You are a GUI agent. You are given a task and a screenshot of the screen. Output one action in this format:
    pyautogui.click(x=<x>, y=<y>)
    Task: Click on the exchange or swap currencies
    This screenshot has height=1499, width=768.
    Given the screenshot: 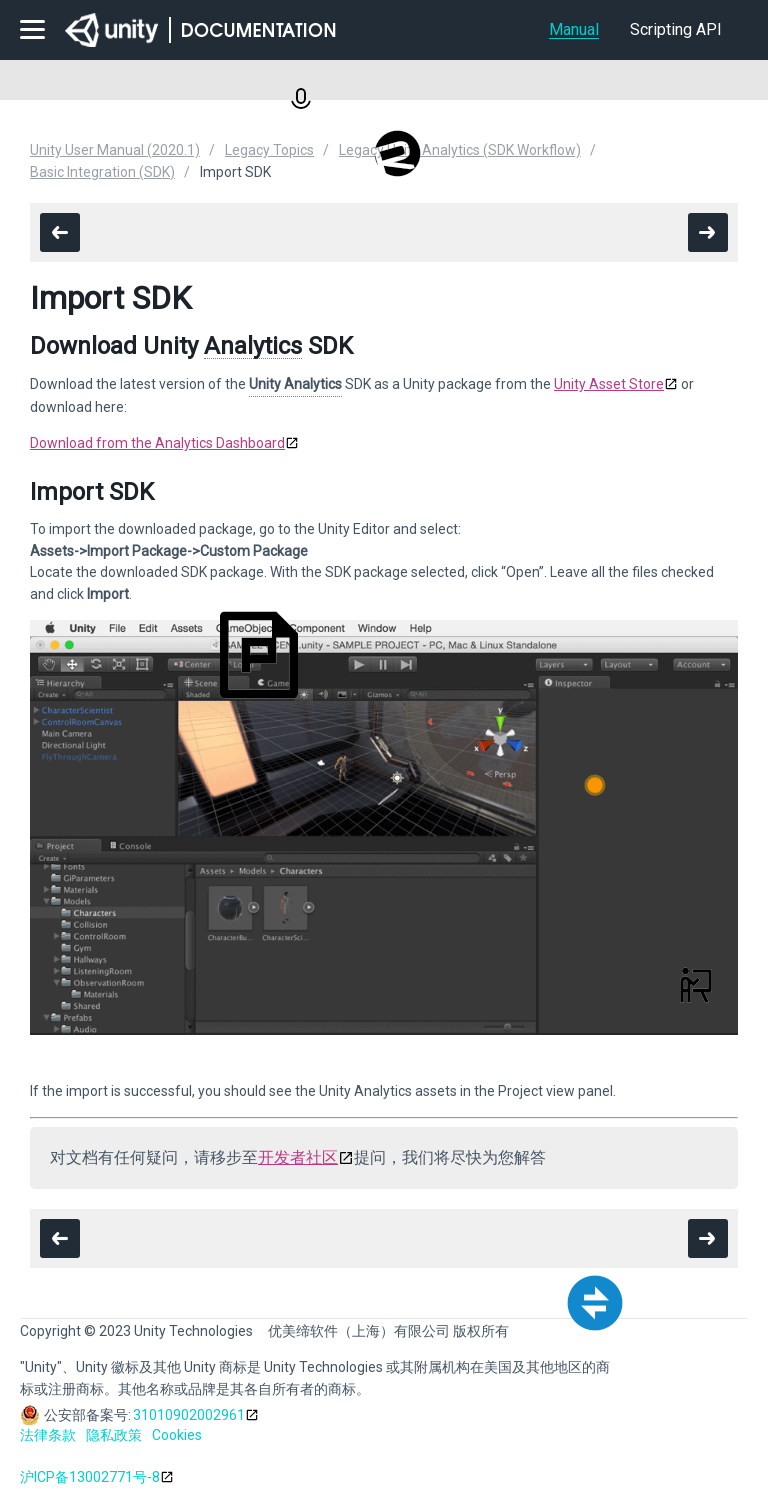 What is the action you would take?
    pyautogui.click(x=595, y=1303)
    